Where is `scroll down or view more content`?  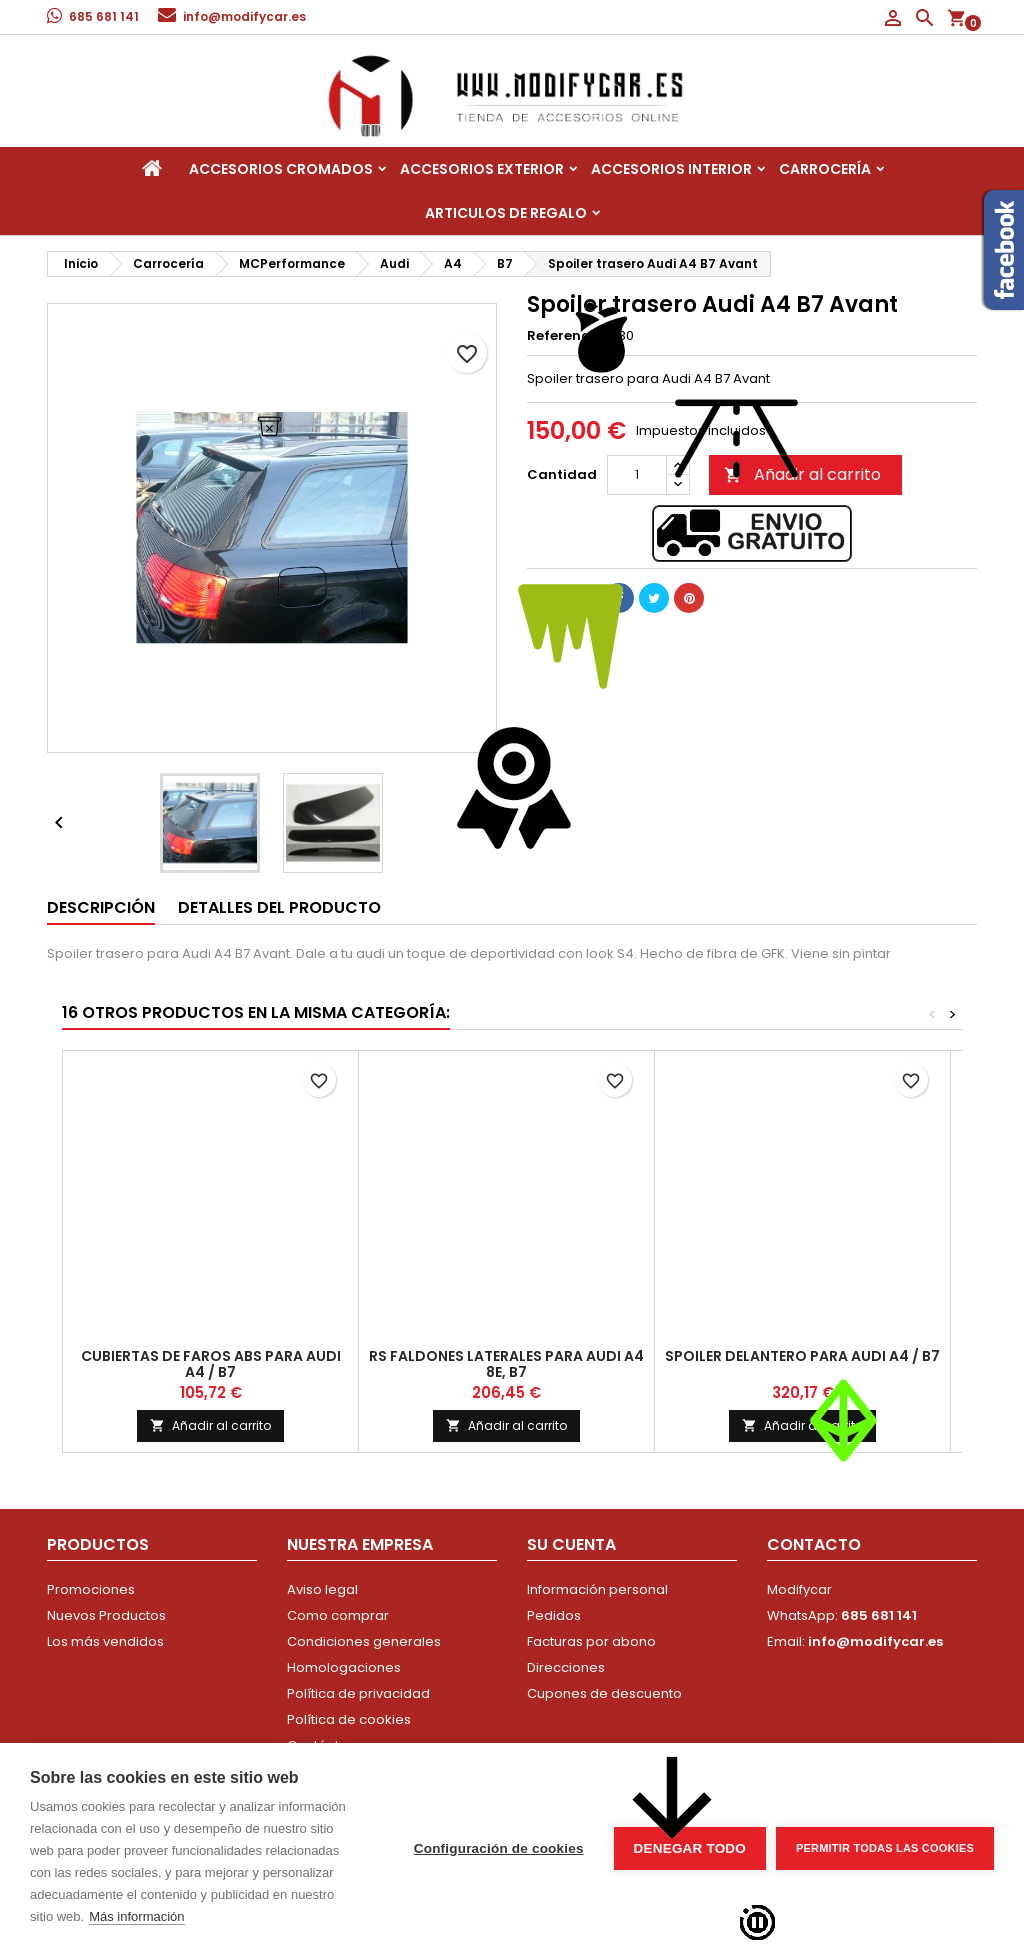
scroll down or view more content is located at coordinates (672, 1797).